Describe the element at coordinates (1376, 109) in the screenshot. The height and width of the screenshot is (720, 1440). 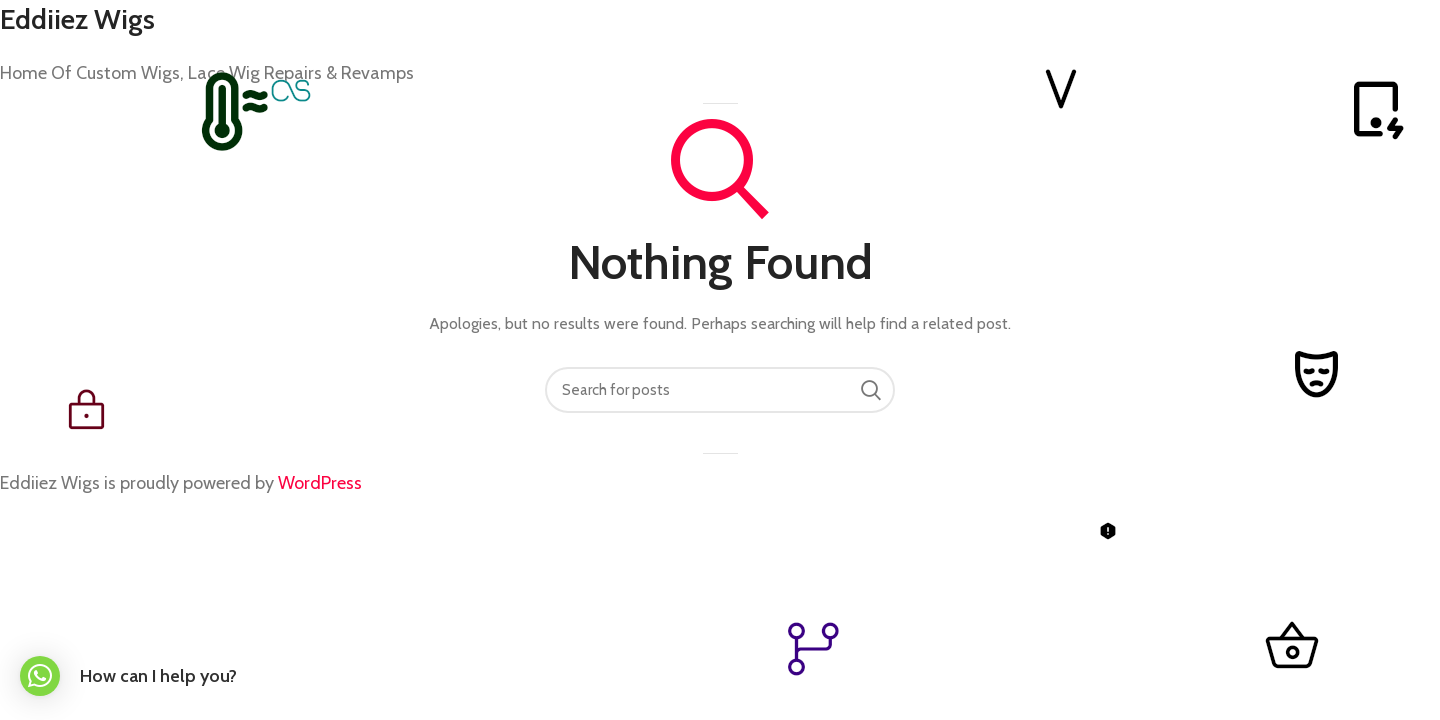
I see `tablet charging status` at that location.